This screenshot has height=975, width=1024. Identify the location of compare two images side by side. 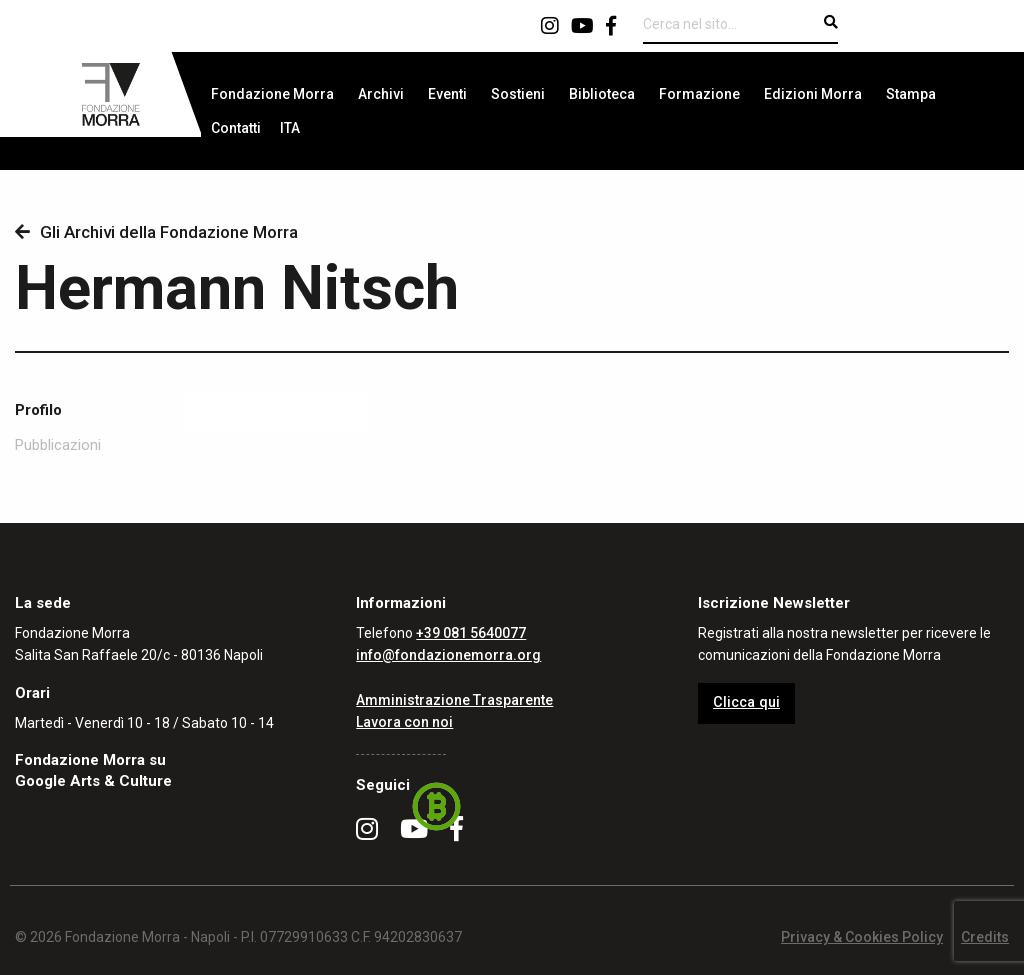
(839, 141).